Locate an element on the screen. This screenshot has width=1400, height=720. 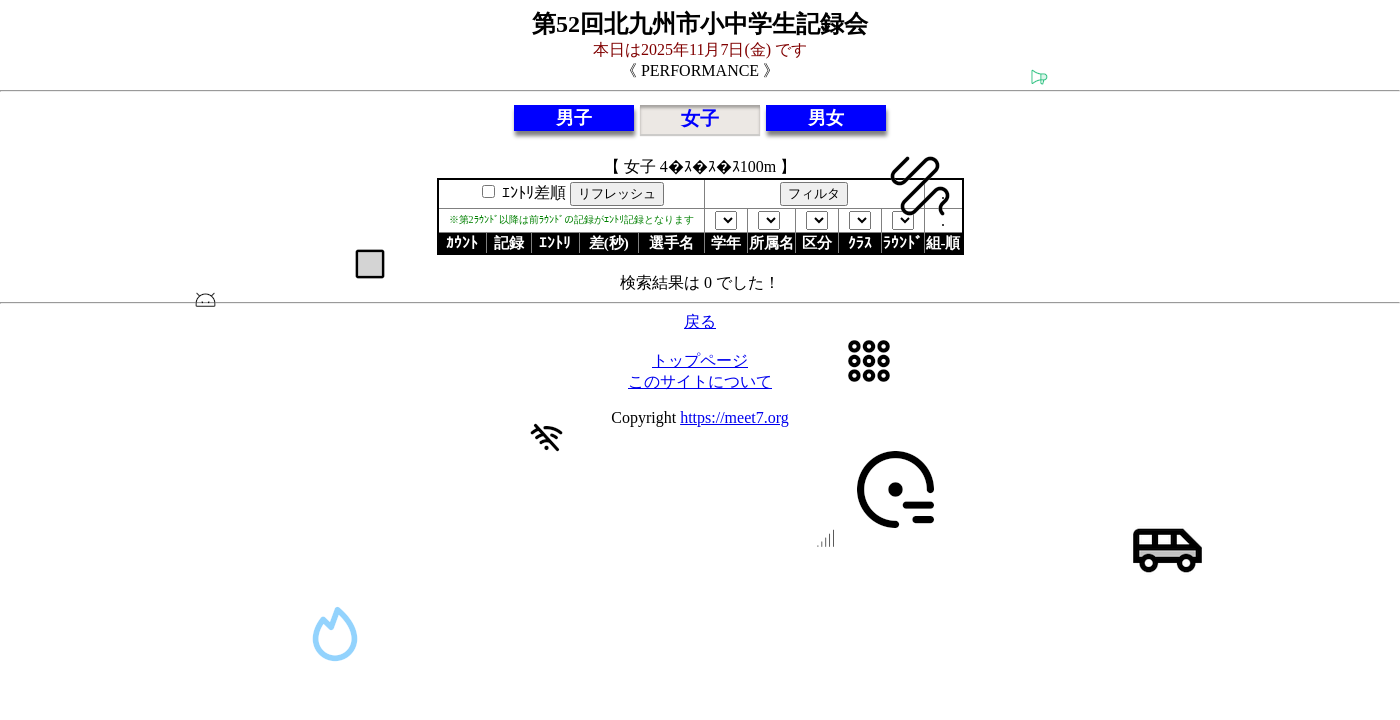
view issue tracking timeline is located at coordinates (895, 489).